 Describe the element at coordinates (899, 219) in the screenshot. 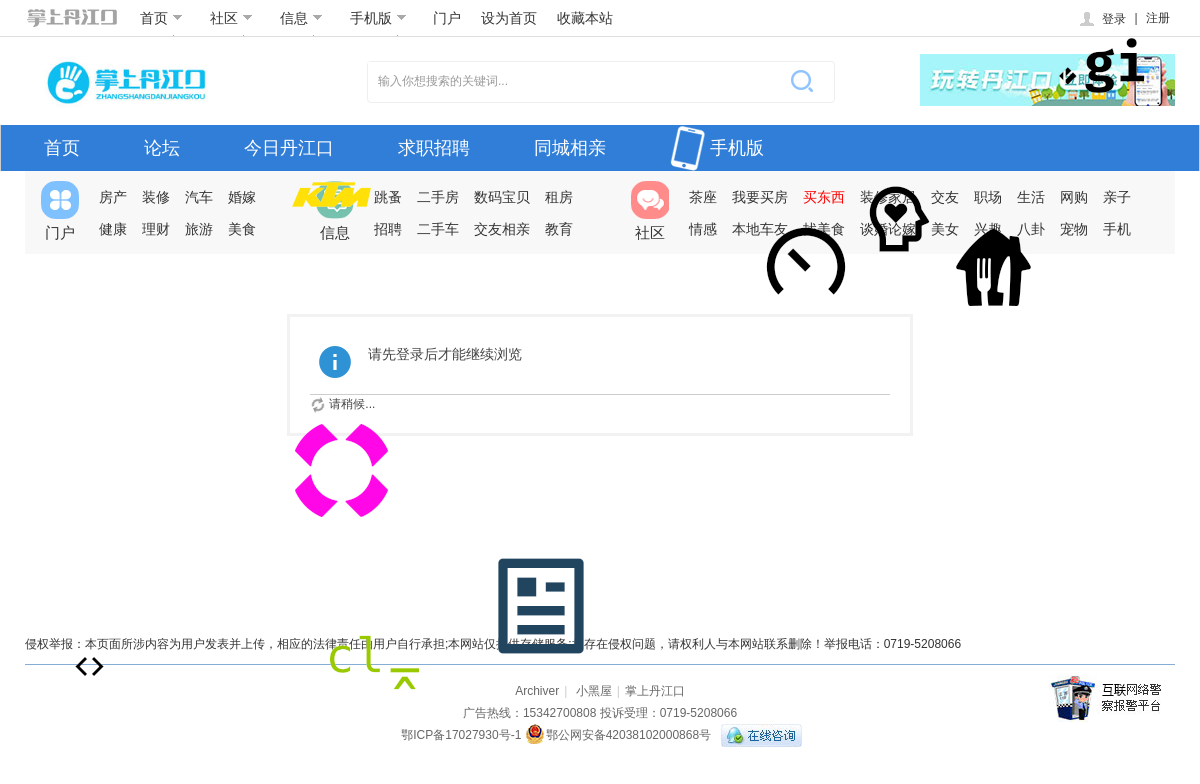

I see `access mental health resources` at that location.